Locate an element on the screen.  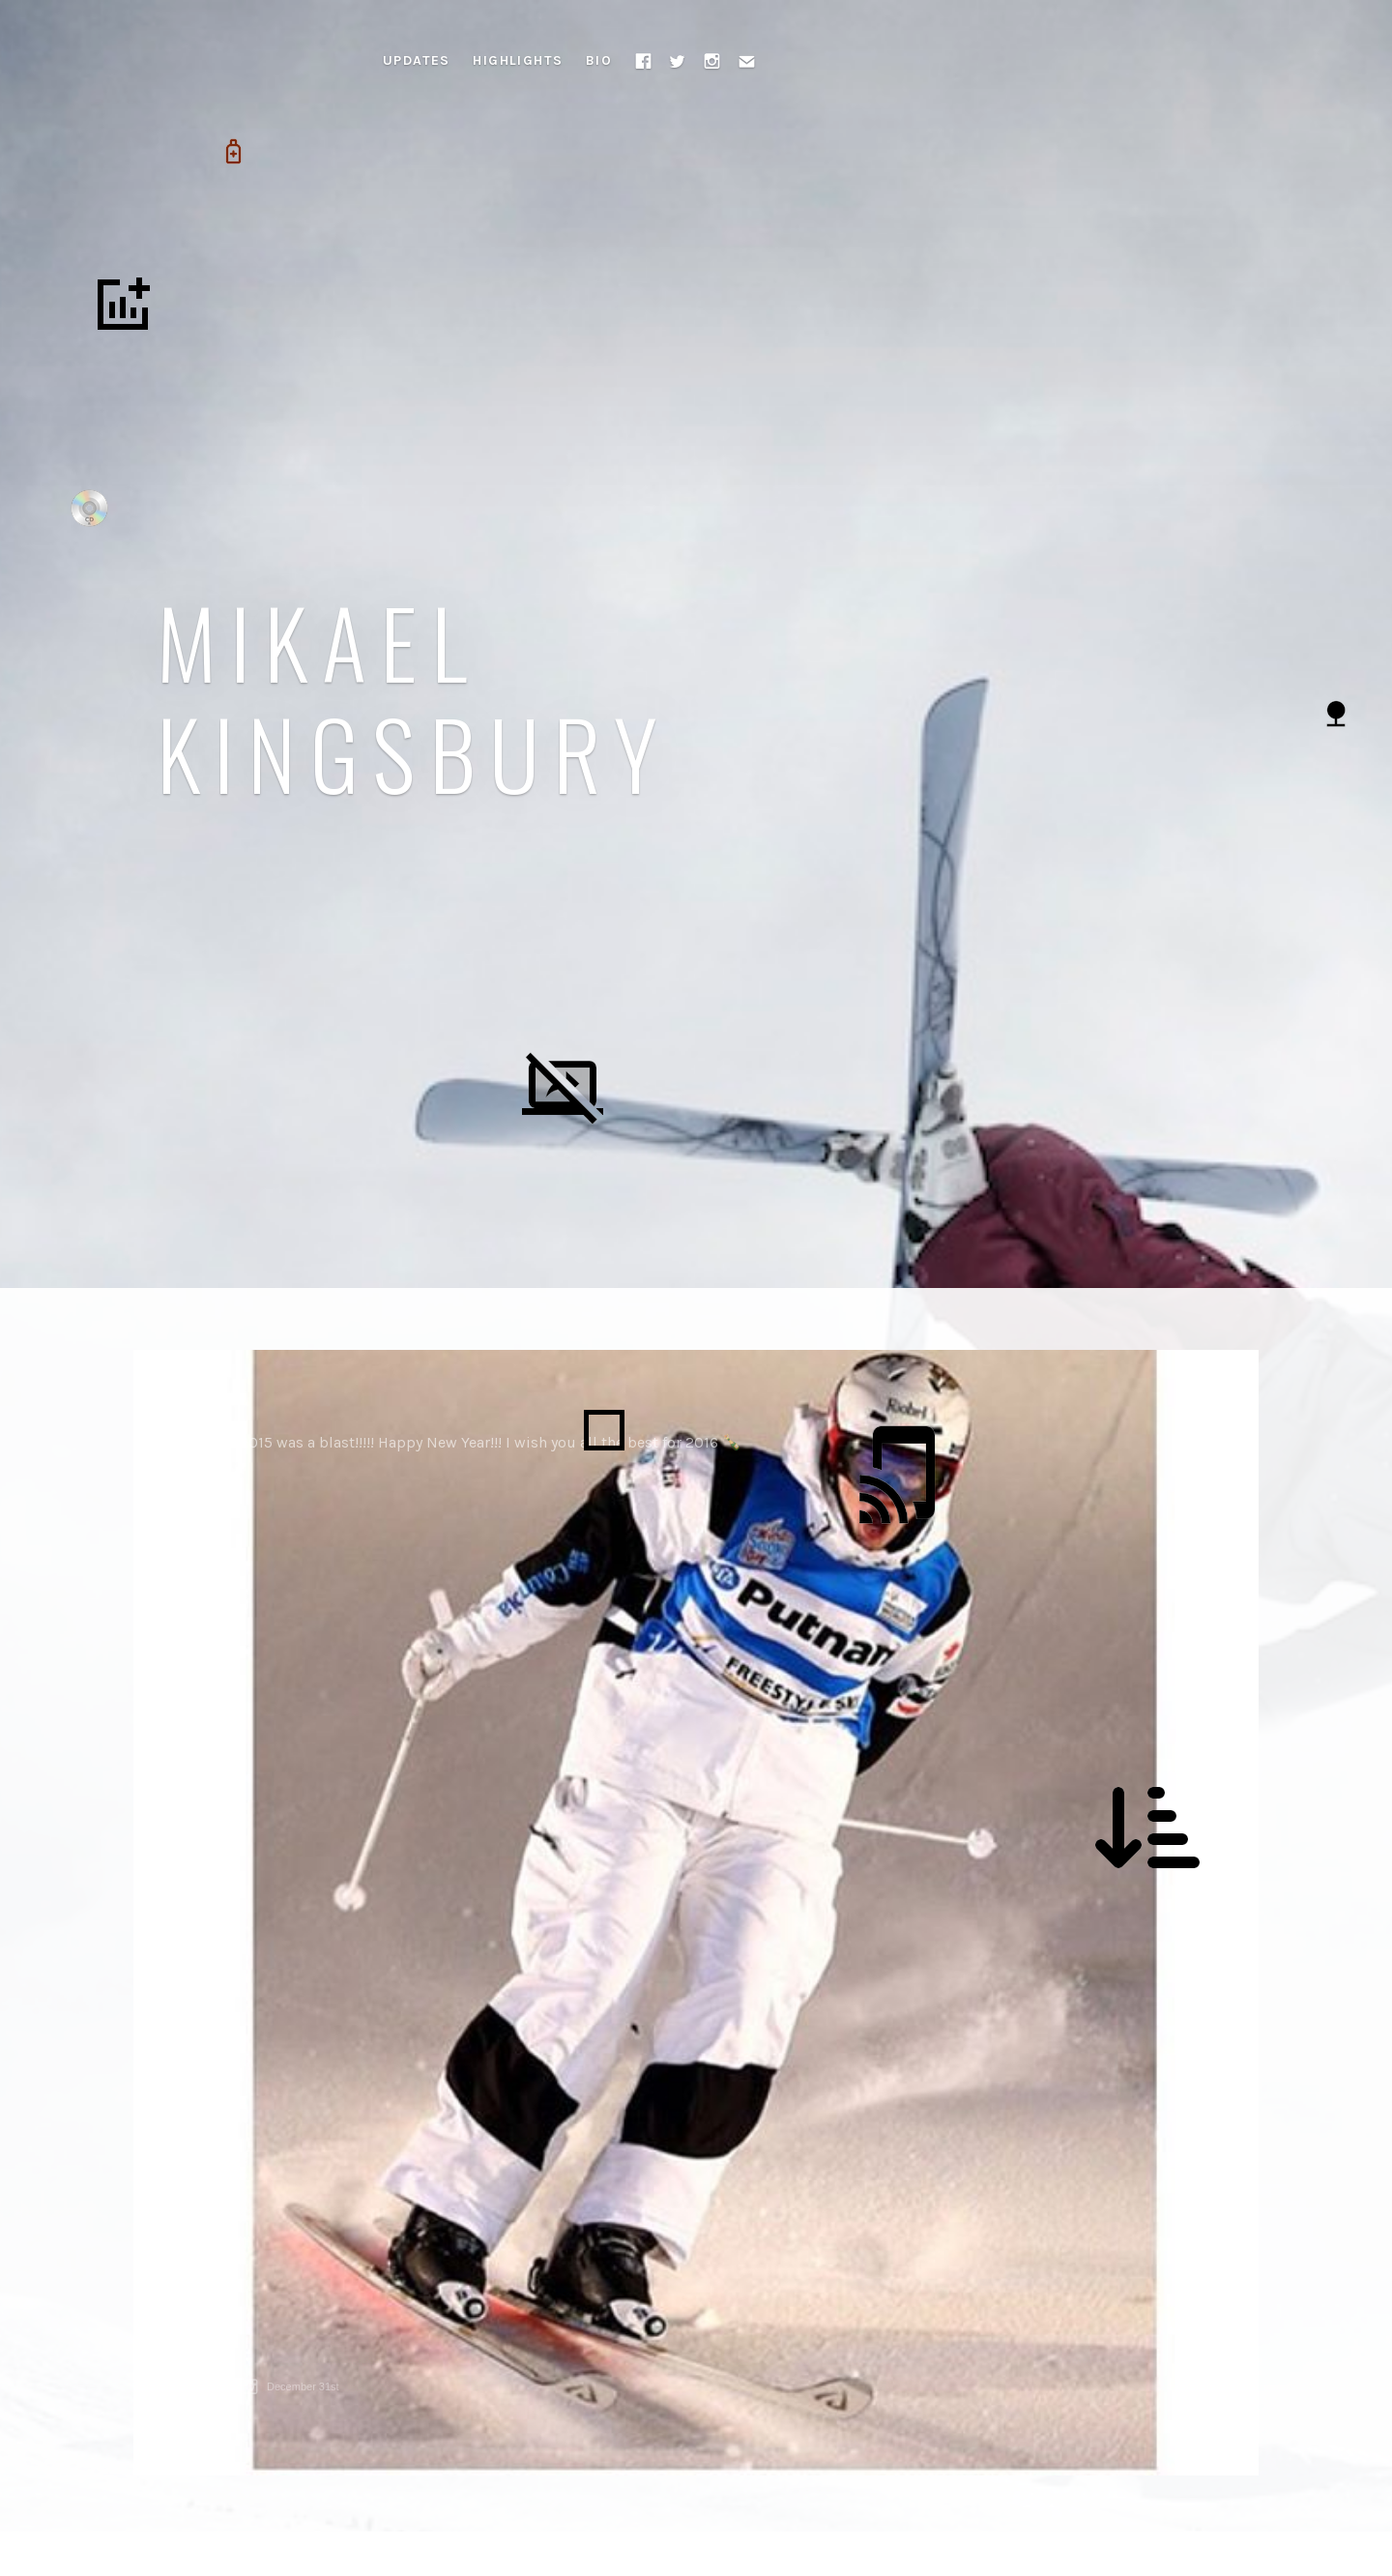
sort items in ascending order is located at coordinates (1147, 1828).